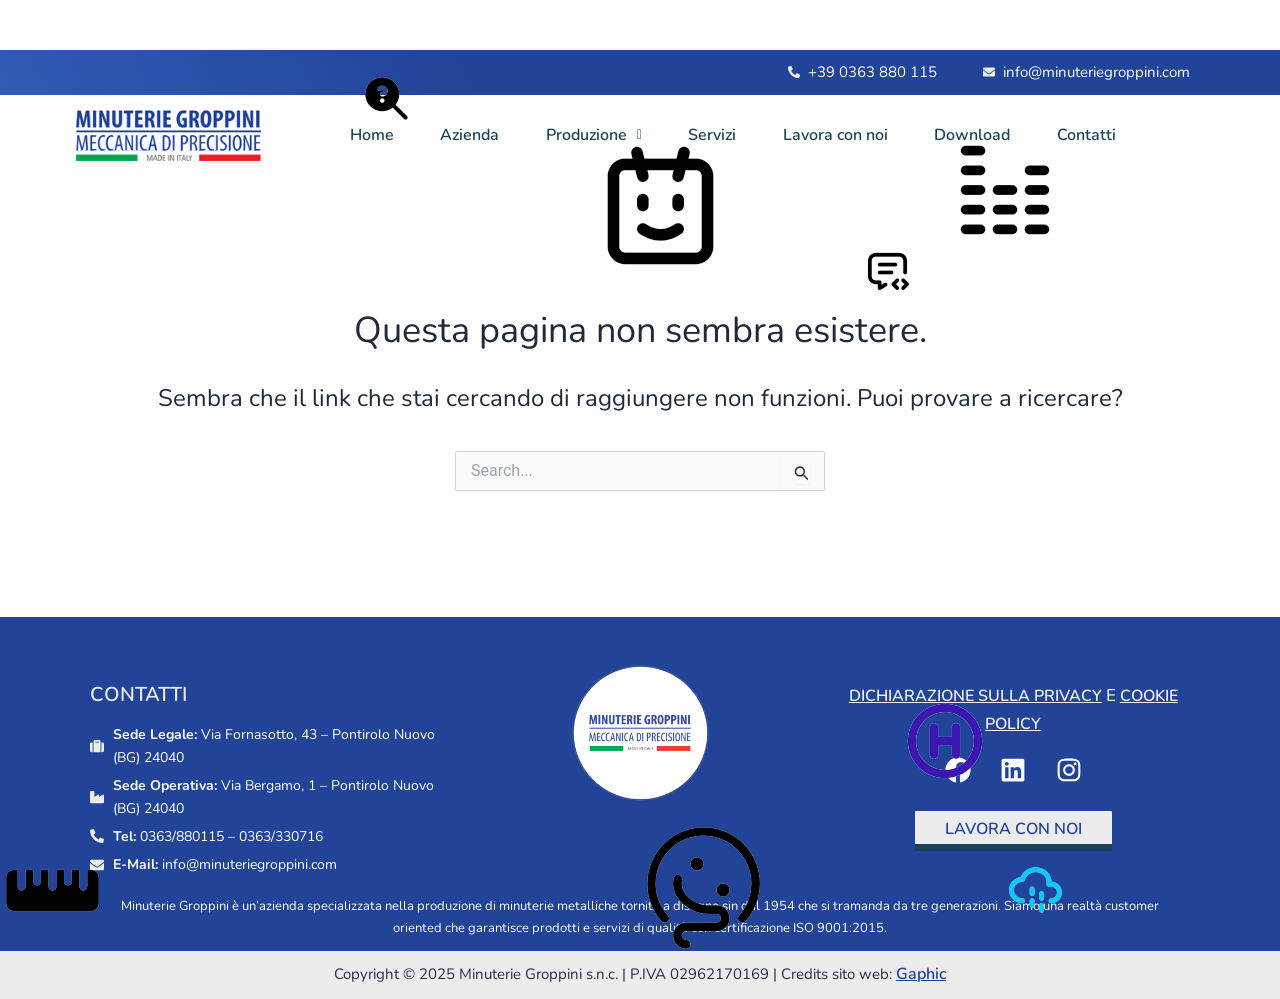  What do you see at coordinates (945, 741) in the screenshot?
I see `navigate to section H or category H` at bounding box center [945, 741].